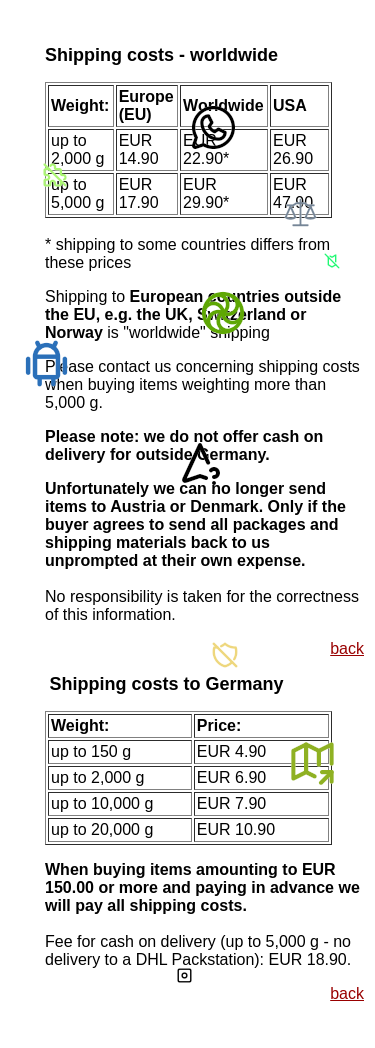 The width and height of the screenshot is (375, 1048). What do you see at coordinates (300, 212) in the screenshot?
I see `view license or legal information` at bounding box center [300, 212].